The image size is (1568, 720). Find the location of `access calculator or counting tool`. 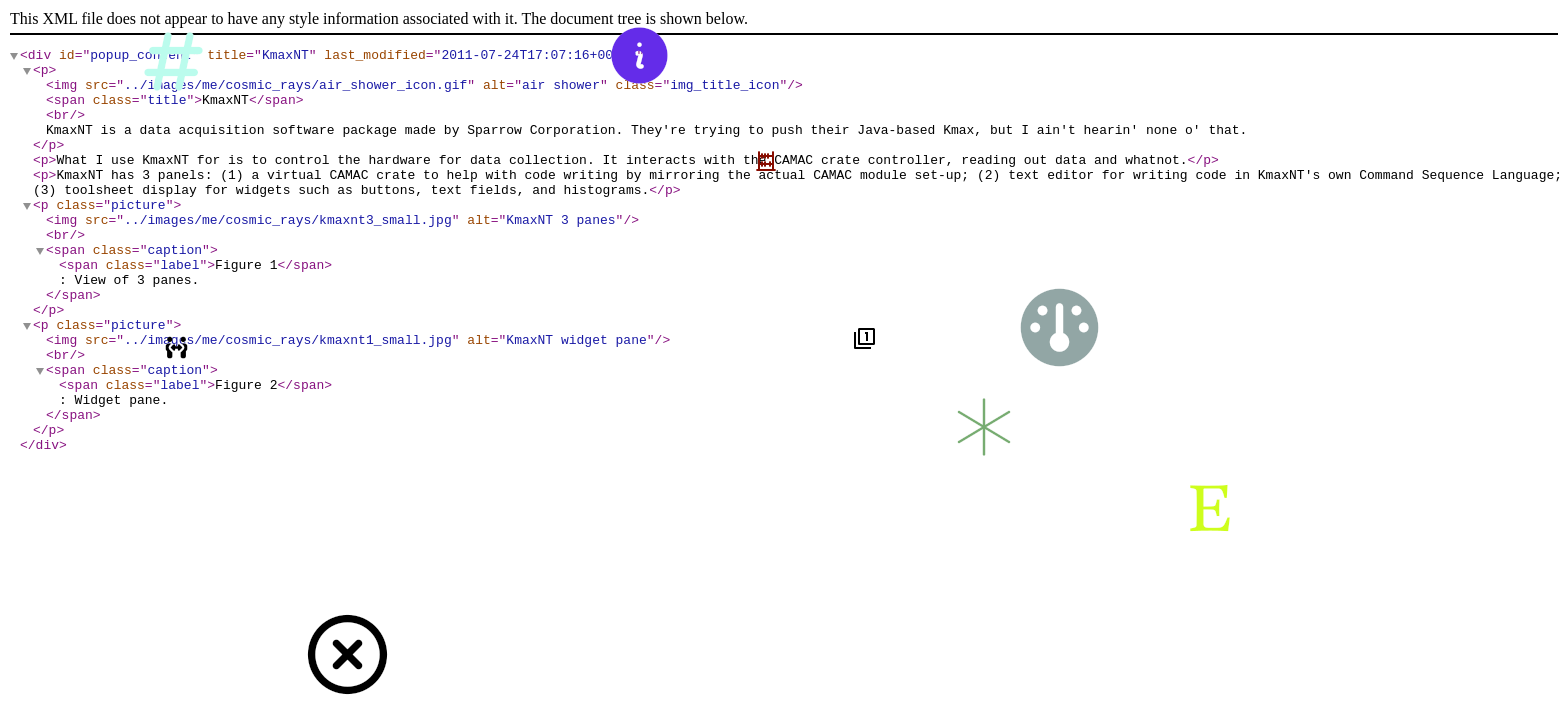

access calculator or counting tool is located at coordinates (766, 161).